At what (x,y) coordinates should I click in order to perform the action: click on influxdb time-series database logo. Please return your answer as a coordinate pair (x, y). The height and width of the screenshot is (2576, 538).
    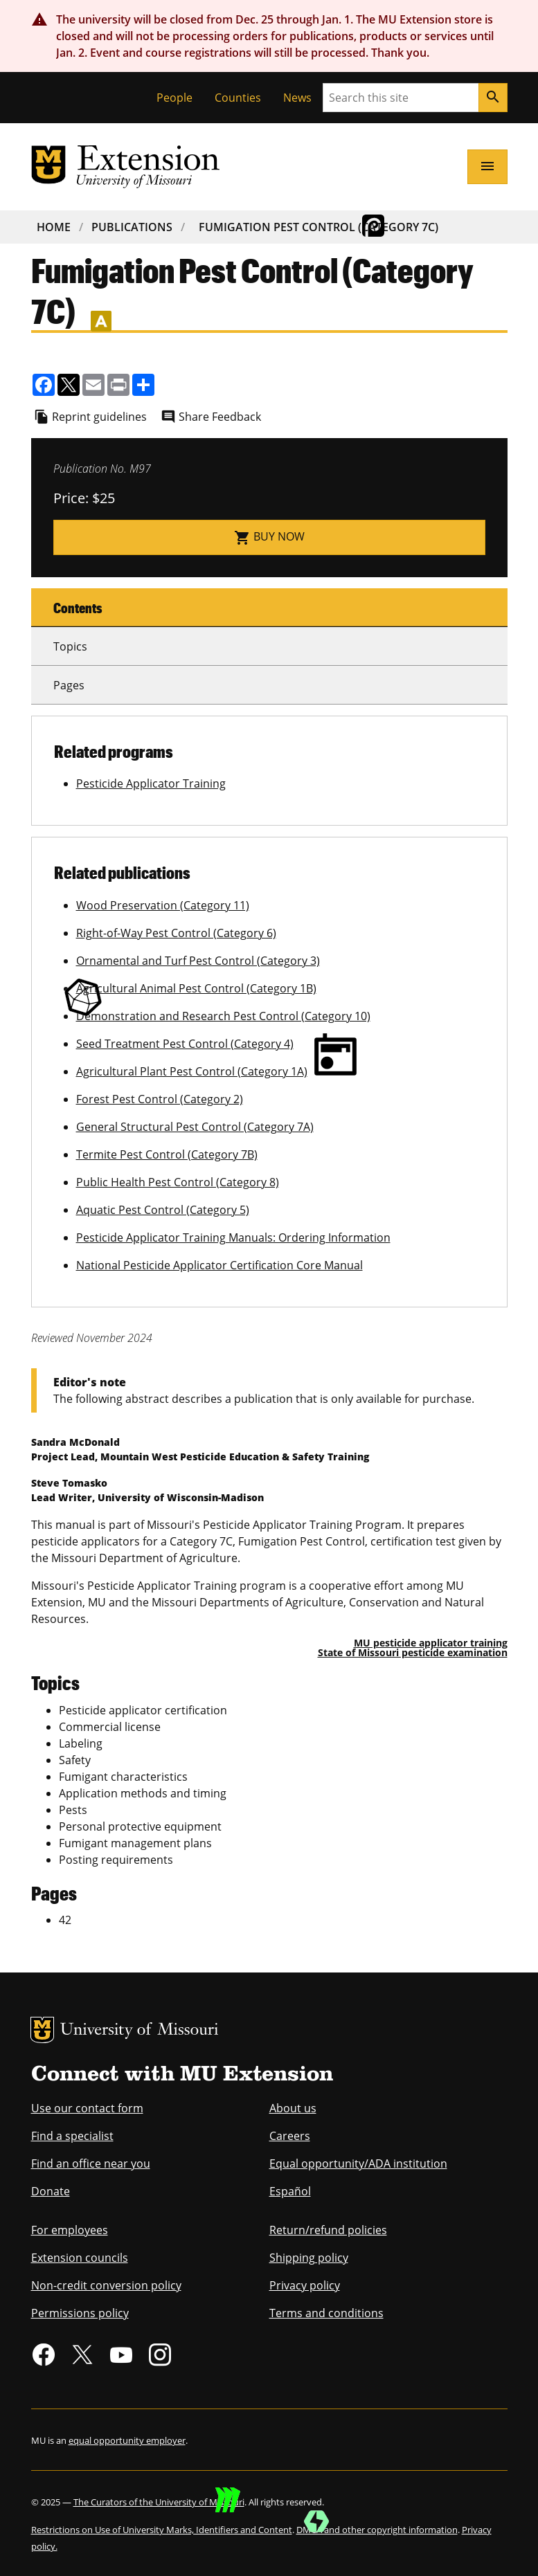
    Looking at the image, I should click on (83, 997).